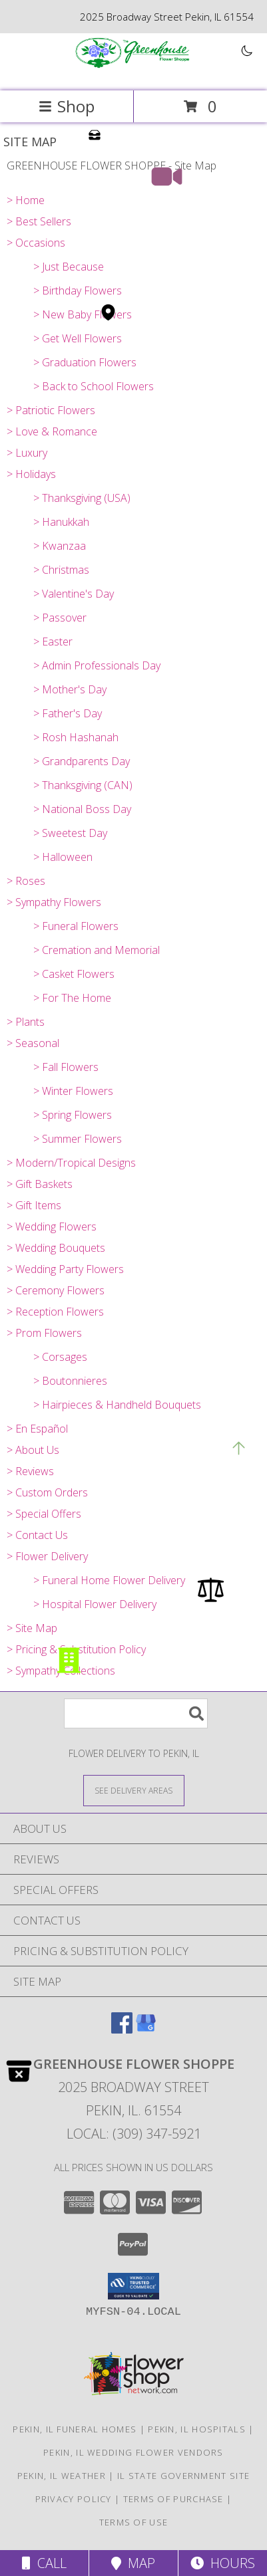 This screenshot has height=2576, width=267. What do you see at coordinates (69, 1660) in the screenshot?
I see `view office or workplace information` at bounding box center [69, 1660].